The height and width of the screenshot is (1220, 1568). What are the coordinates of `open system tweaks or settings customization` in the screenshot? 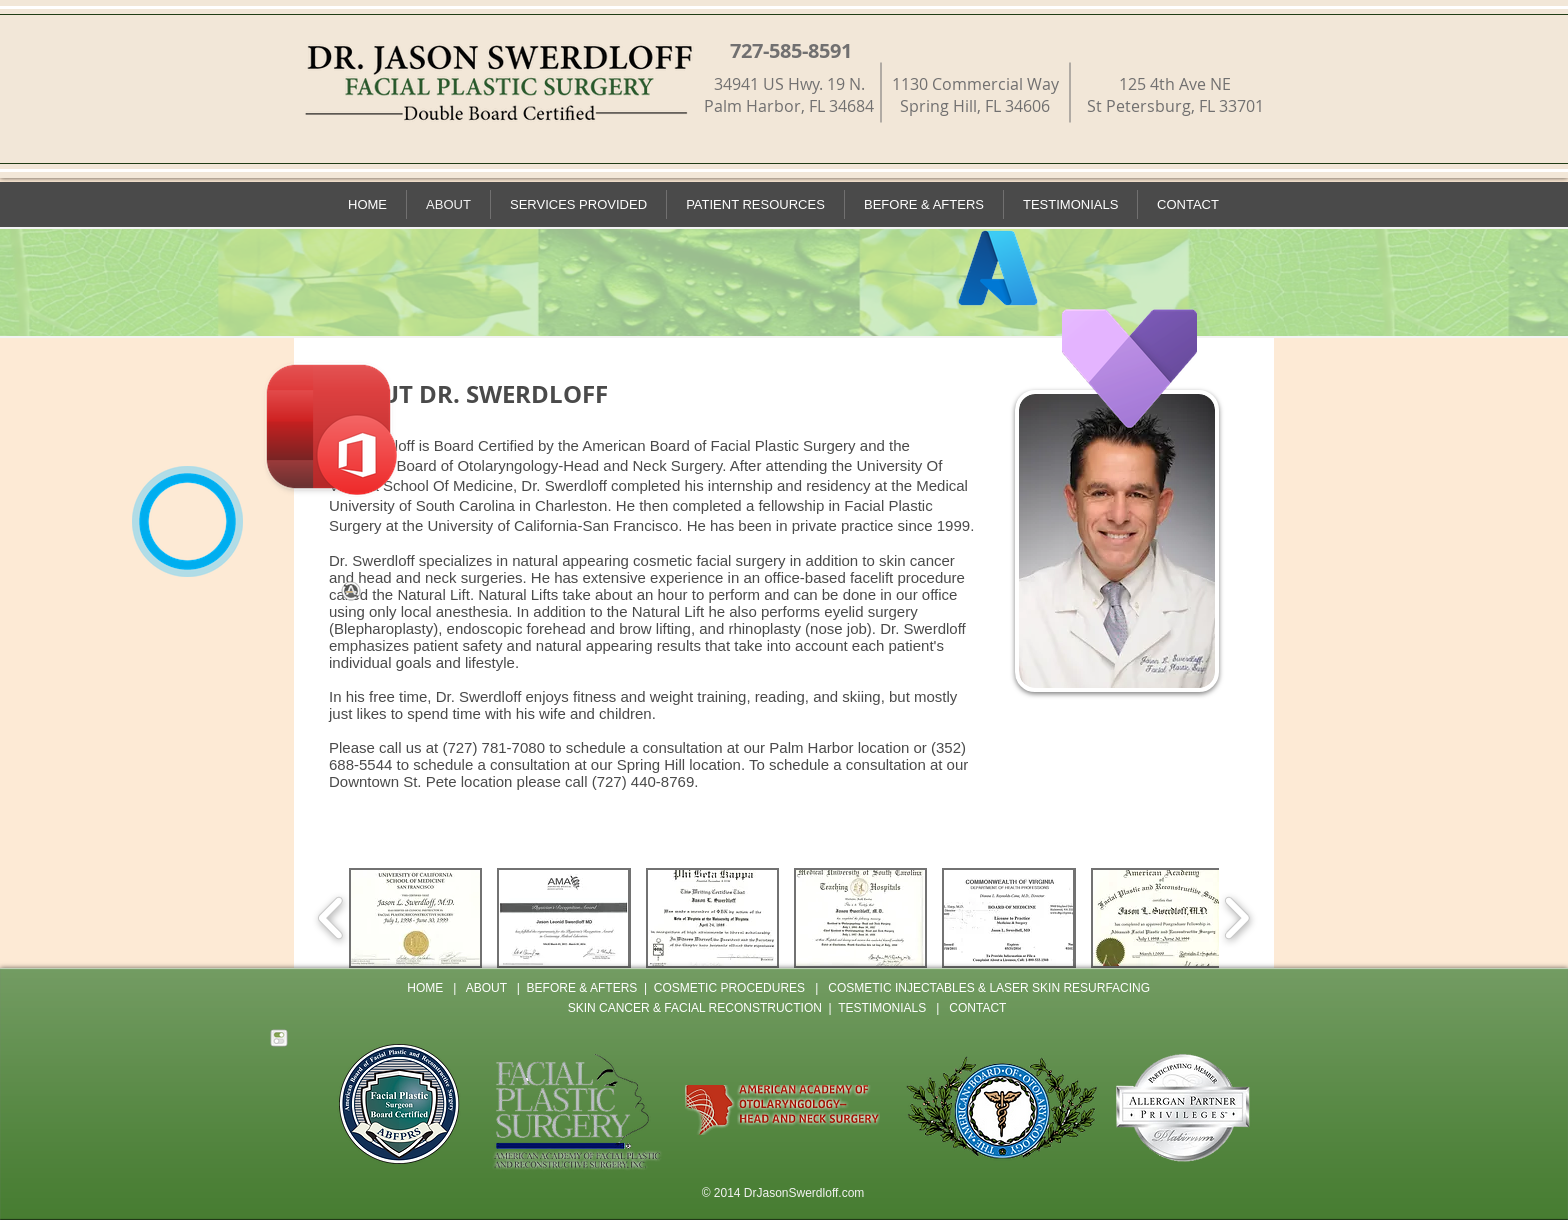 It's located at (279, 1038).